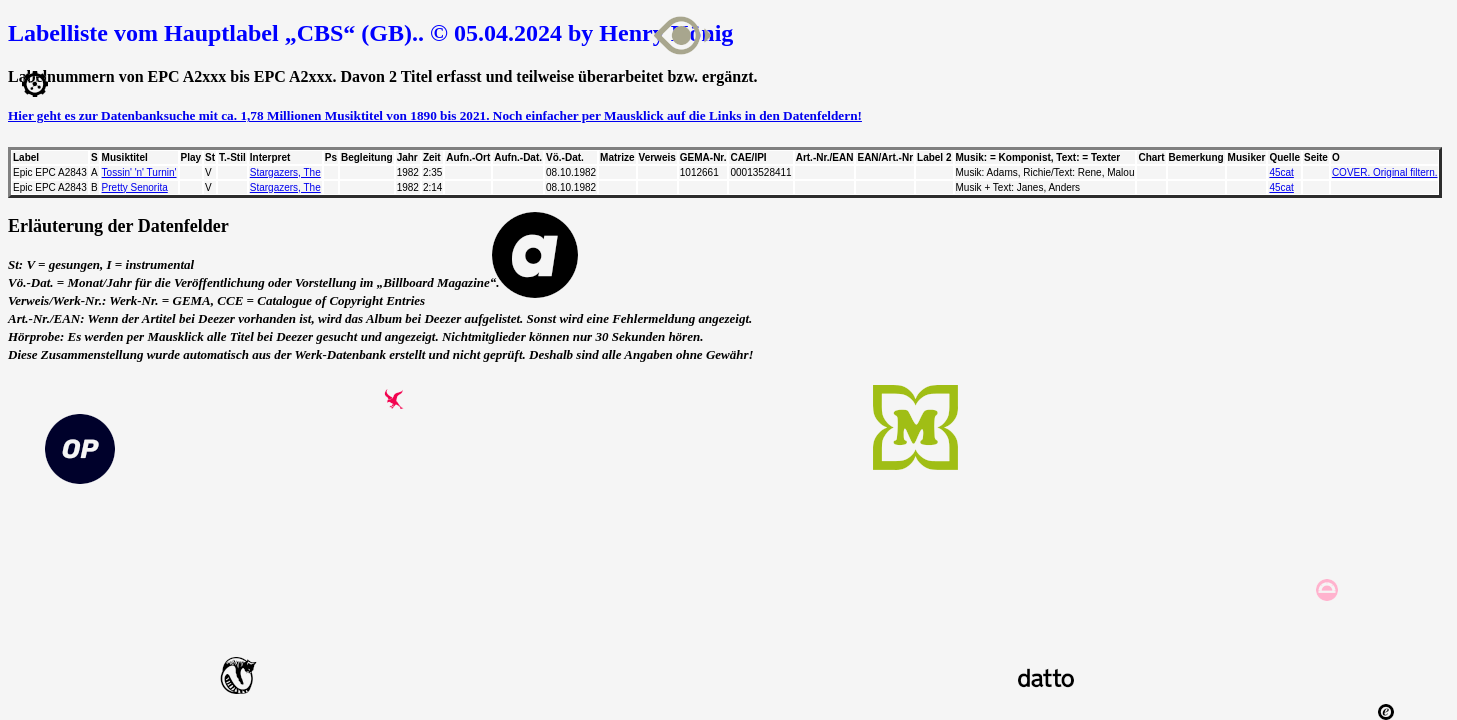 This screenshot has height=720, width=1457. What do you see at coordinates (80, 449) in the screenshot?
I see `optimism blockchain network logo` at bounding box center [80, 449].